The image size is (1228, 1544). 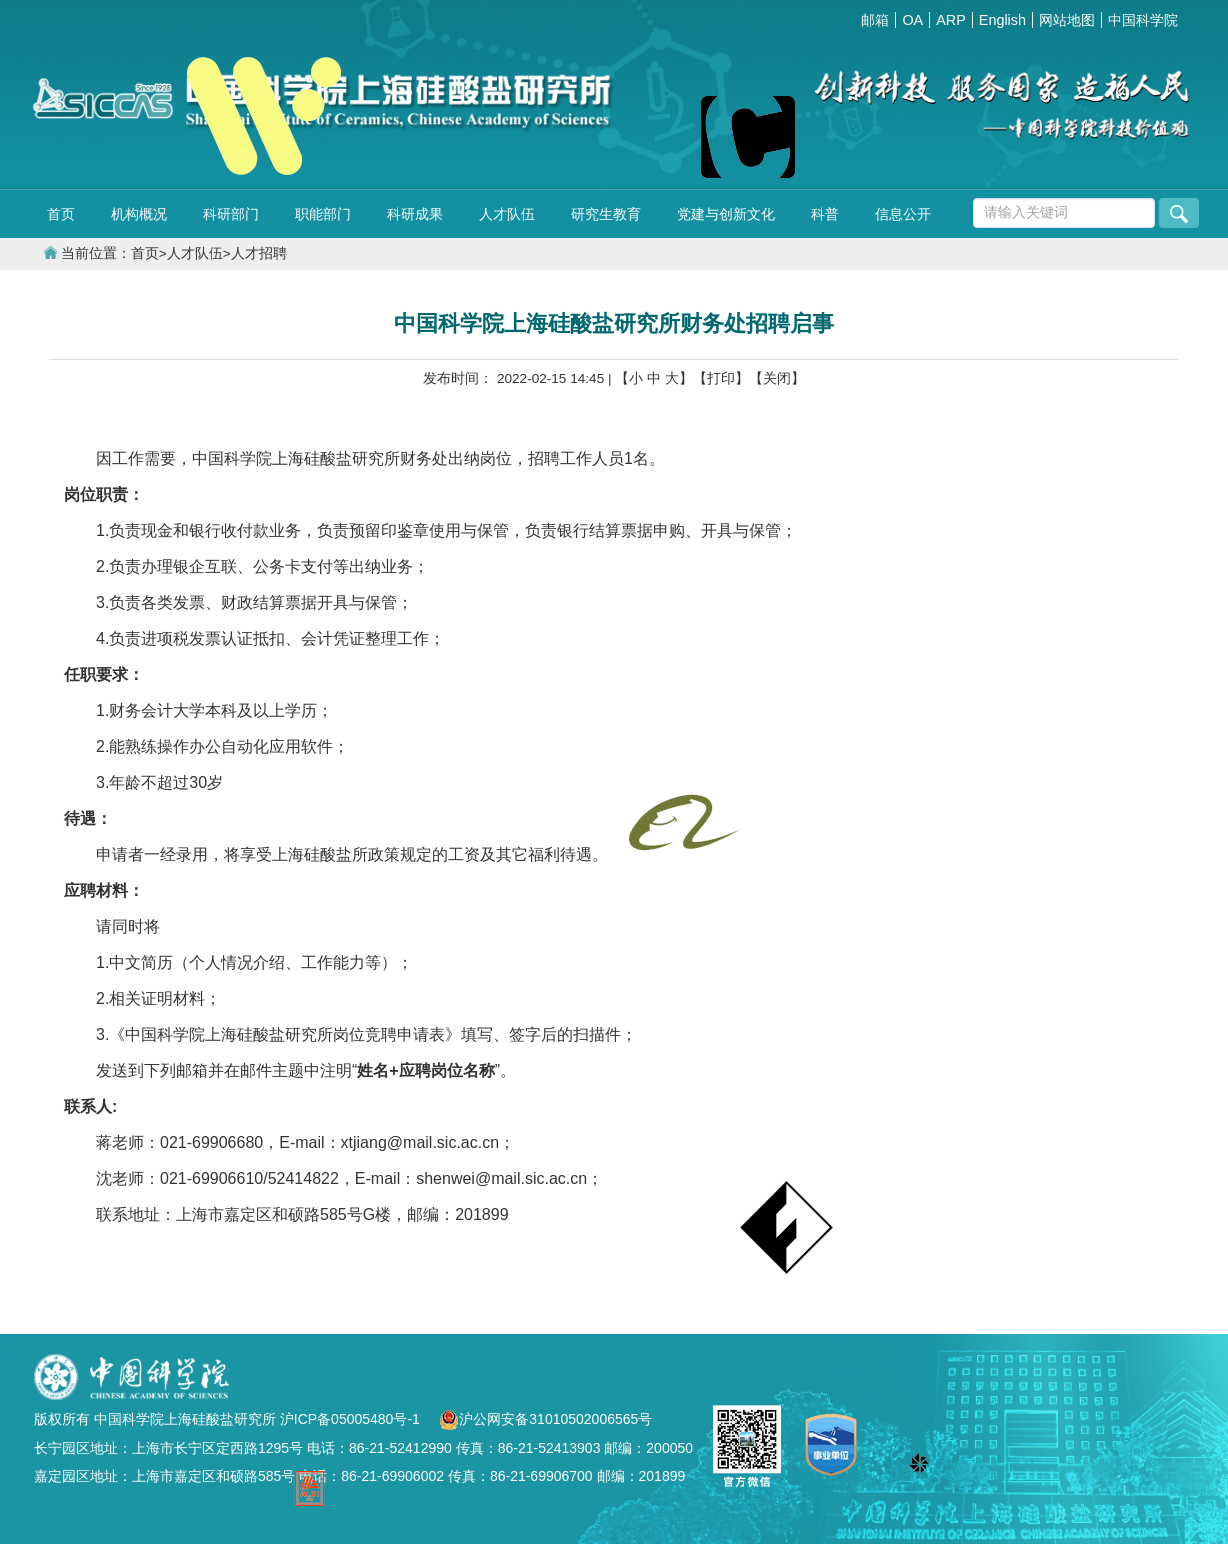 I want to click on visit alibaba.com marketplace, so click(x=684, y=822).